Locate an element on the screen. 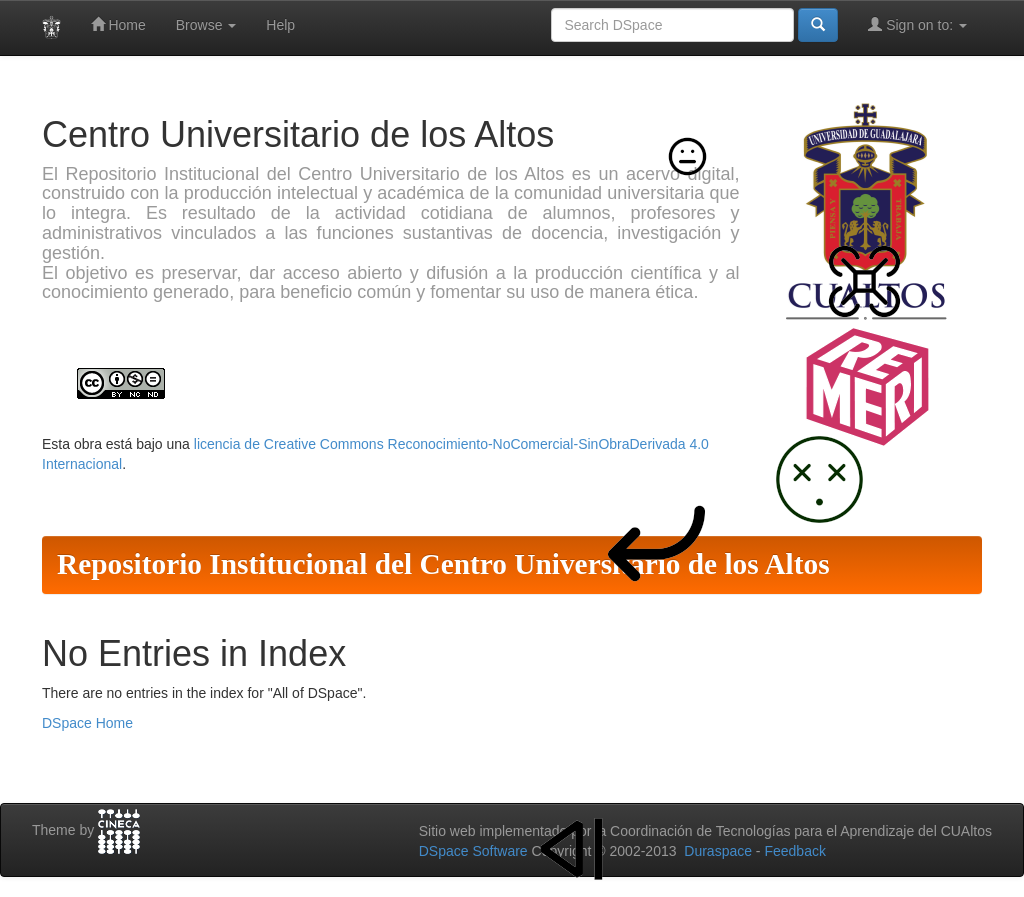 The height and width of the screenshot is (897, 1024). reply to a message is located at coordinates (656, 543).